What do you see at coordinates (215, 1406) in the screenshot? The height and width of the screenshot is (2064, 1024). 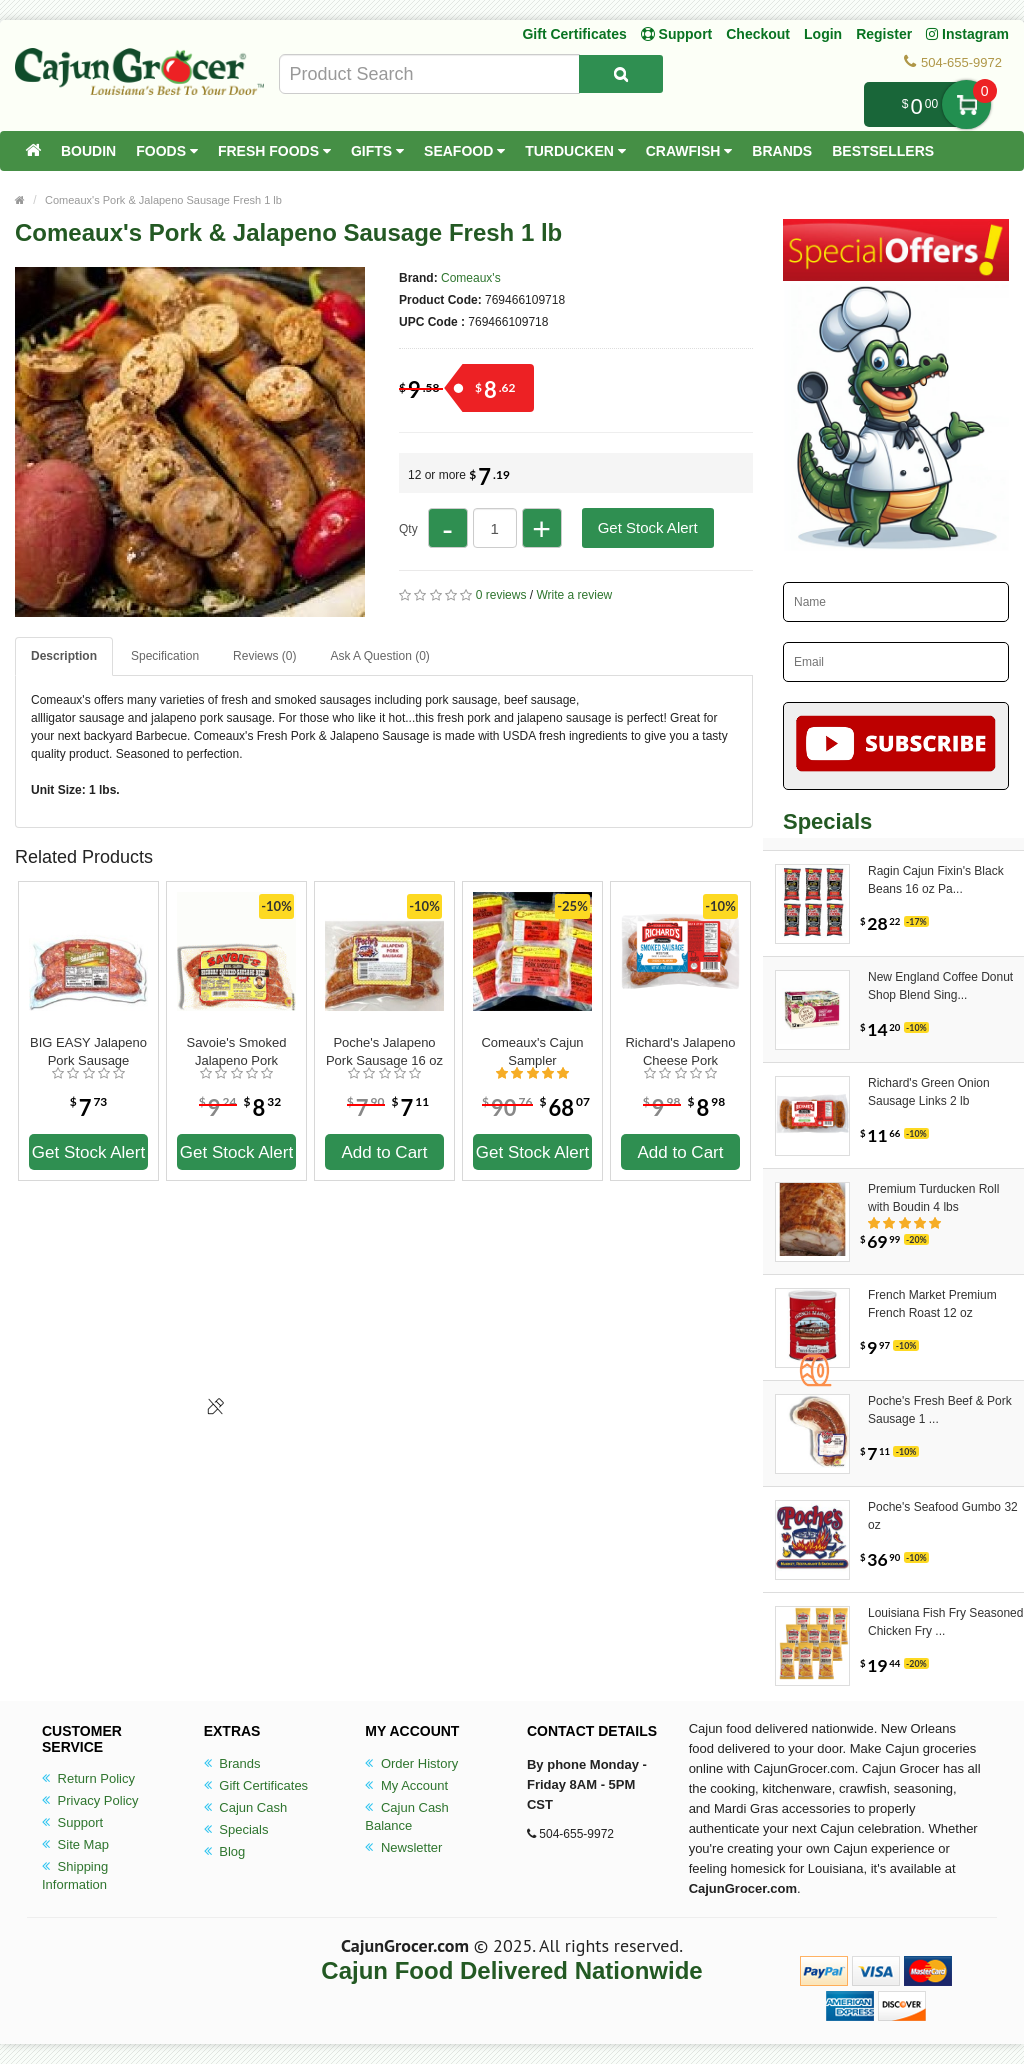 I see `editing is disabled` at bounding box center [215, 1406].